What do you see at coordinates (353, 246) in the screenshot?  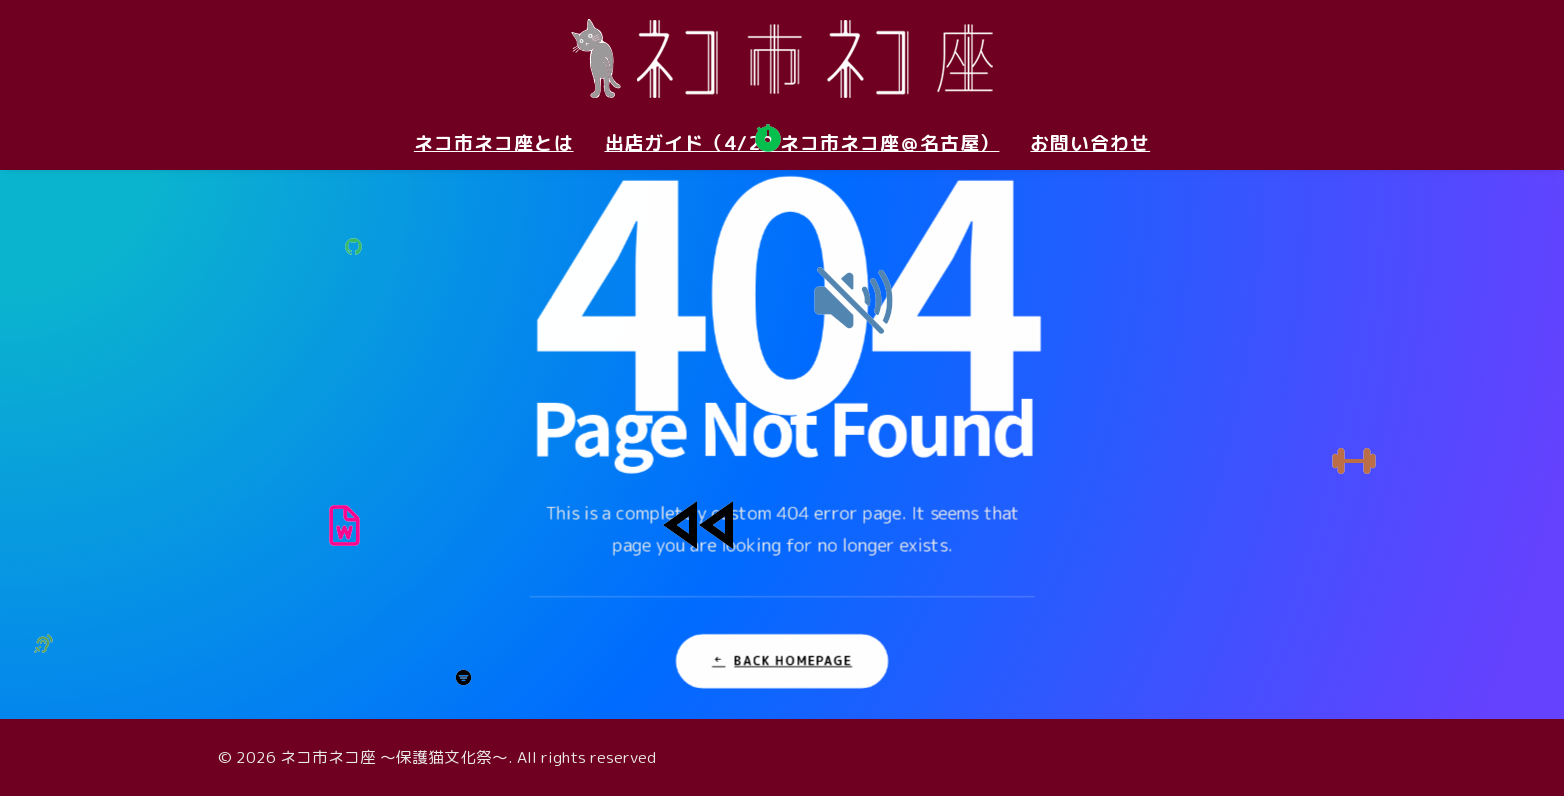 I see `view project on GitHub` at bounding box center [353, 246].